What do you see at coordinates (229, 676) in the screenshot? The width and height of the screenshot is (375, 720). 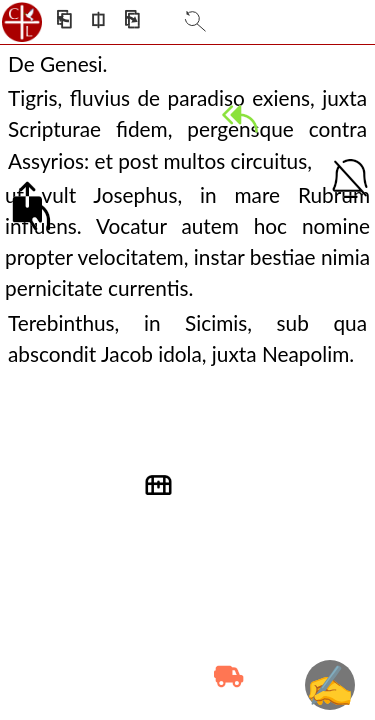 I see `track field delivery or off-road shipment` at bounding box center [229, 676].